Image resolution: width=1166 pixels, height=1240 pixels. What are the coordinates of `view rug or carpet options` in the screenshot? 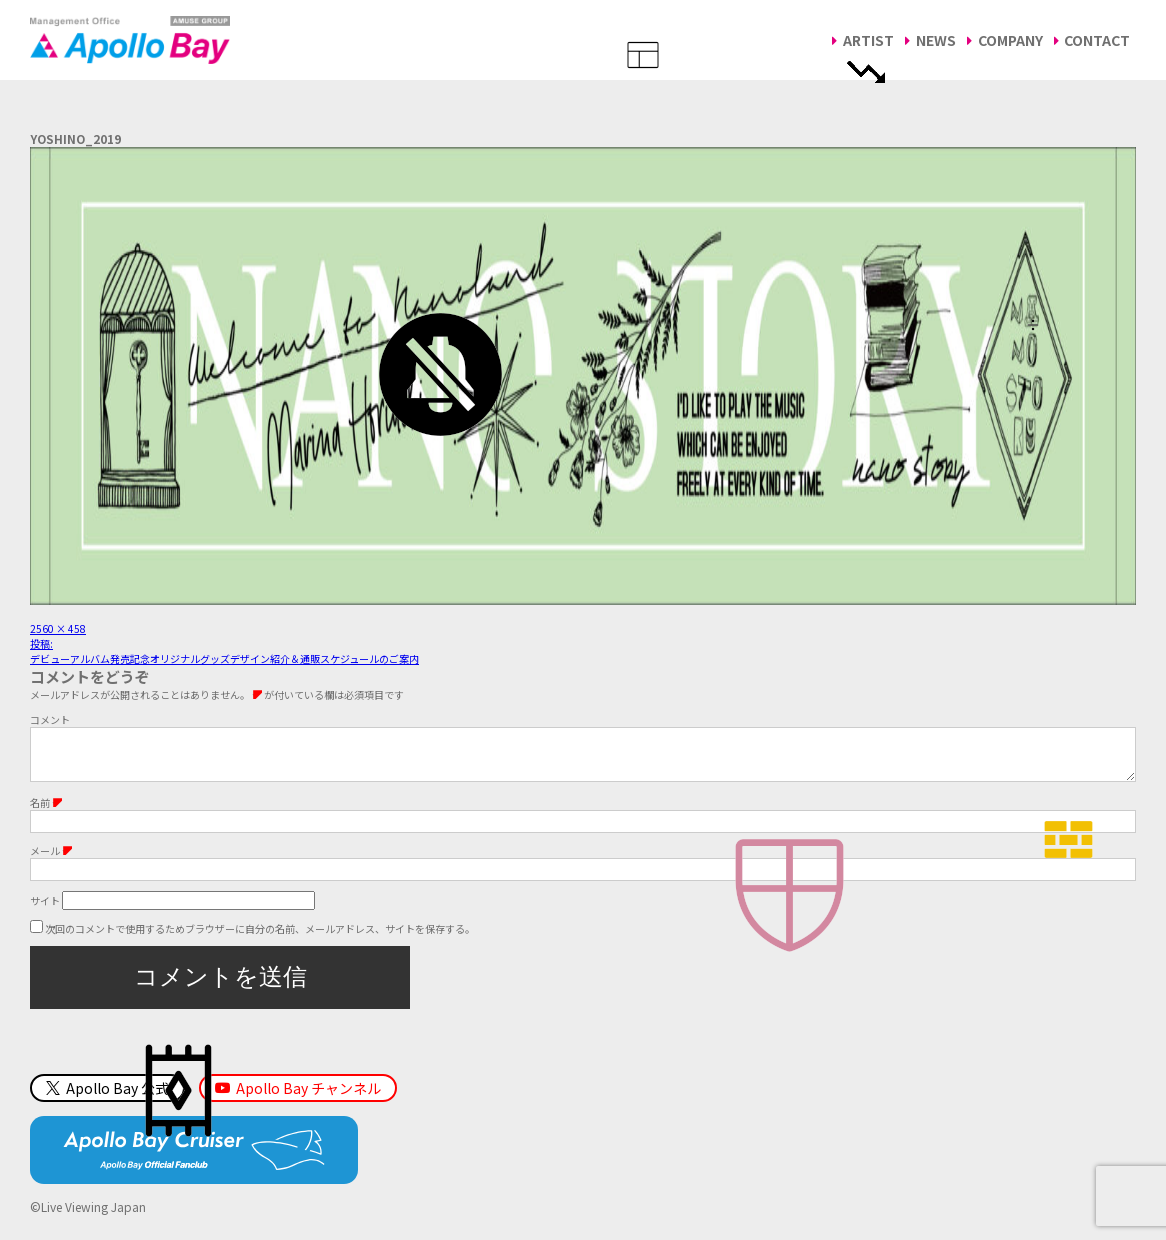 It's located at (178, 1090).